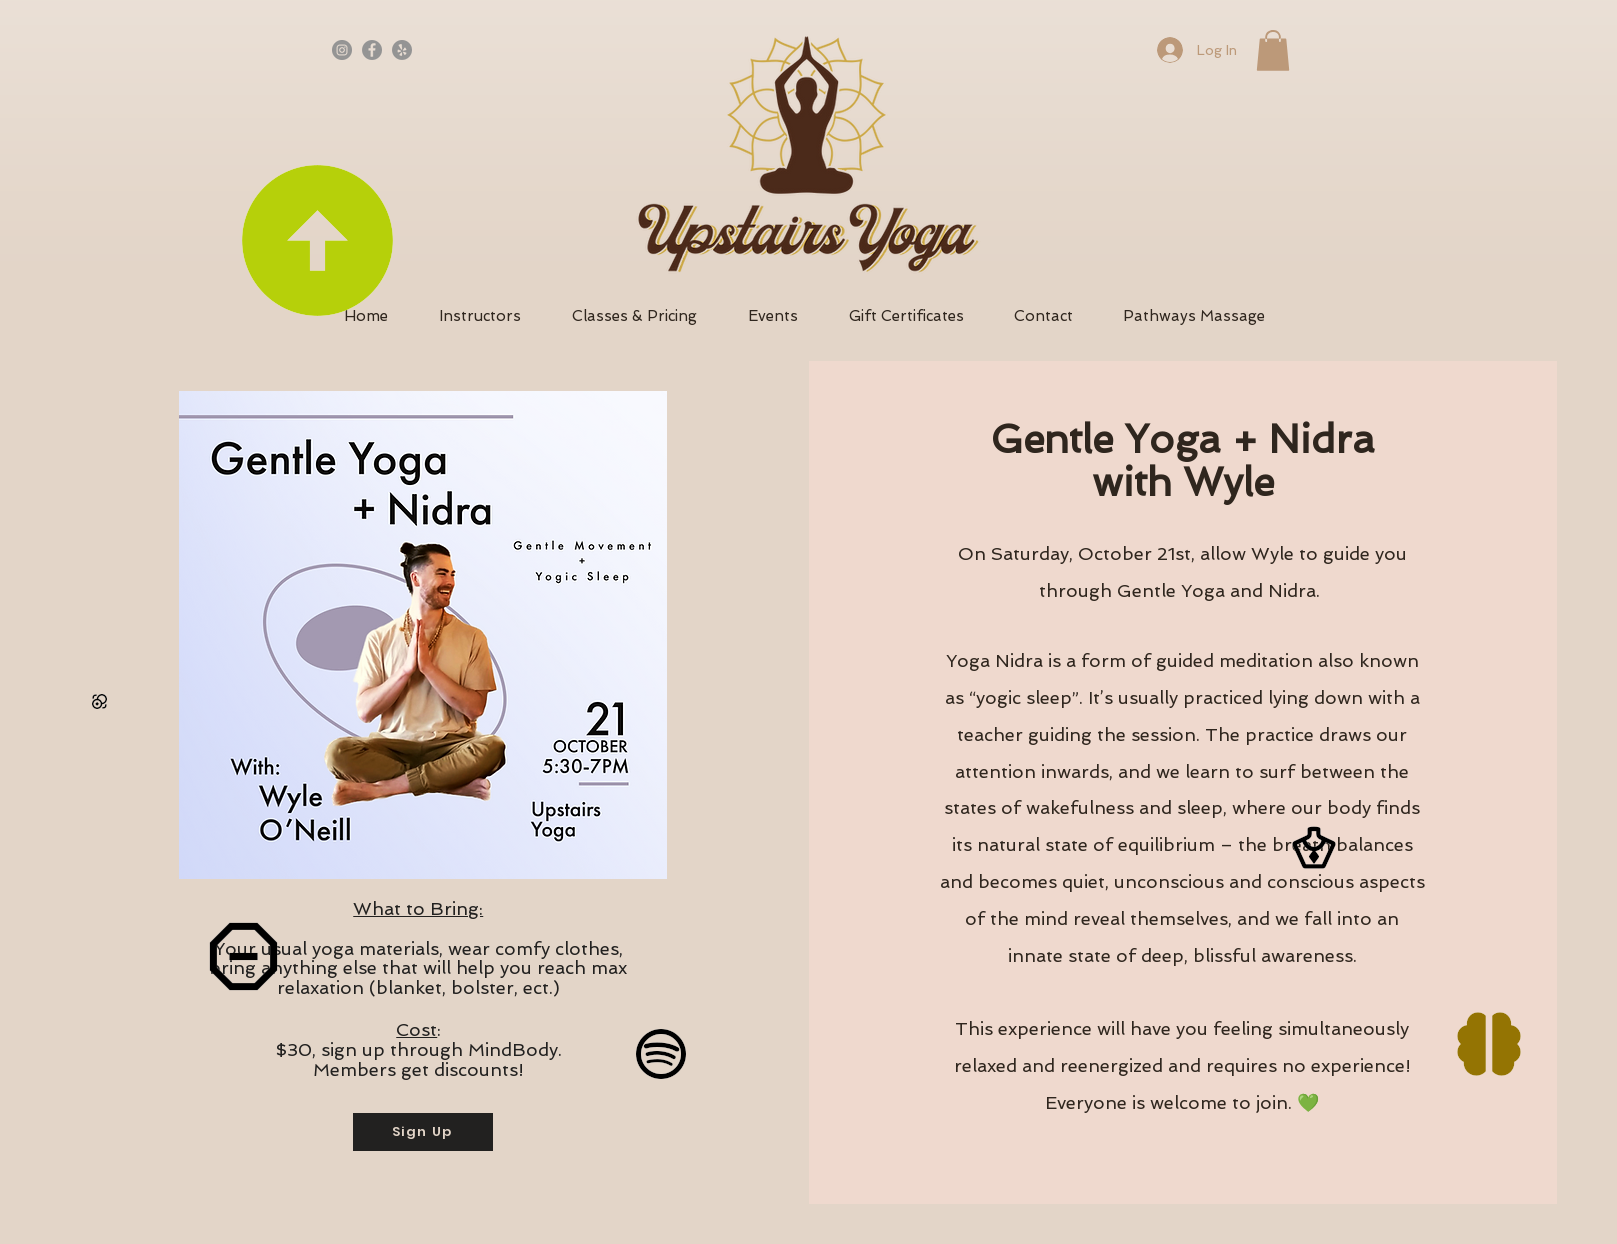 The image size is (1617, 1244). What do you see at coordinates (99, 701) in the screenshot?
I see `swap or exchange tokens/cryptocurrency` at bounding box center [99, 701].